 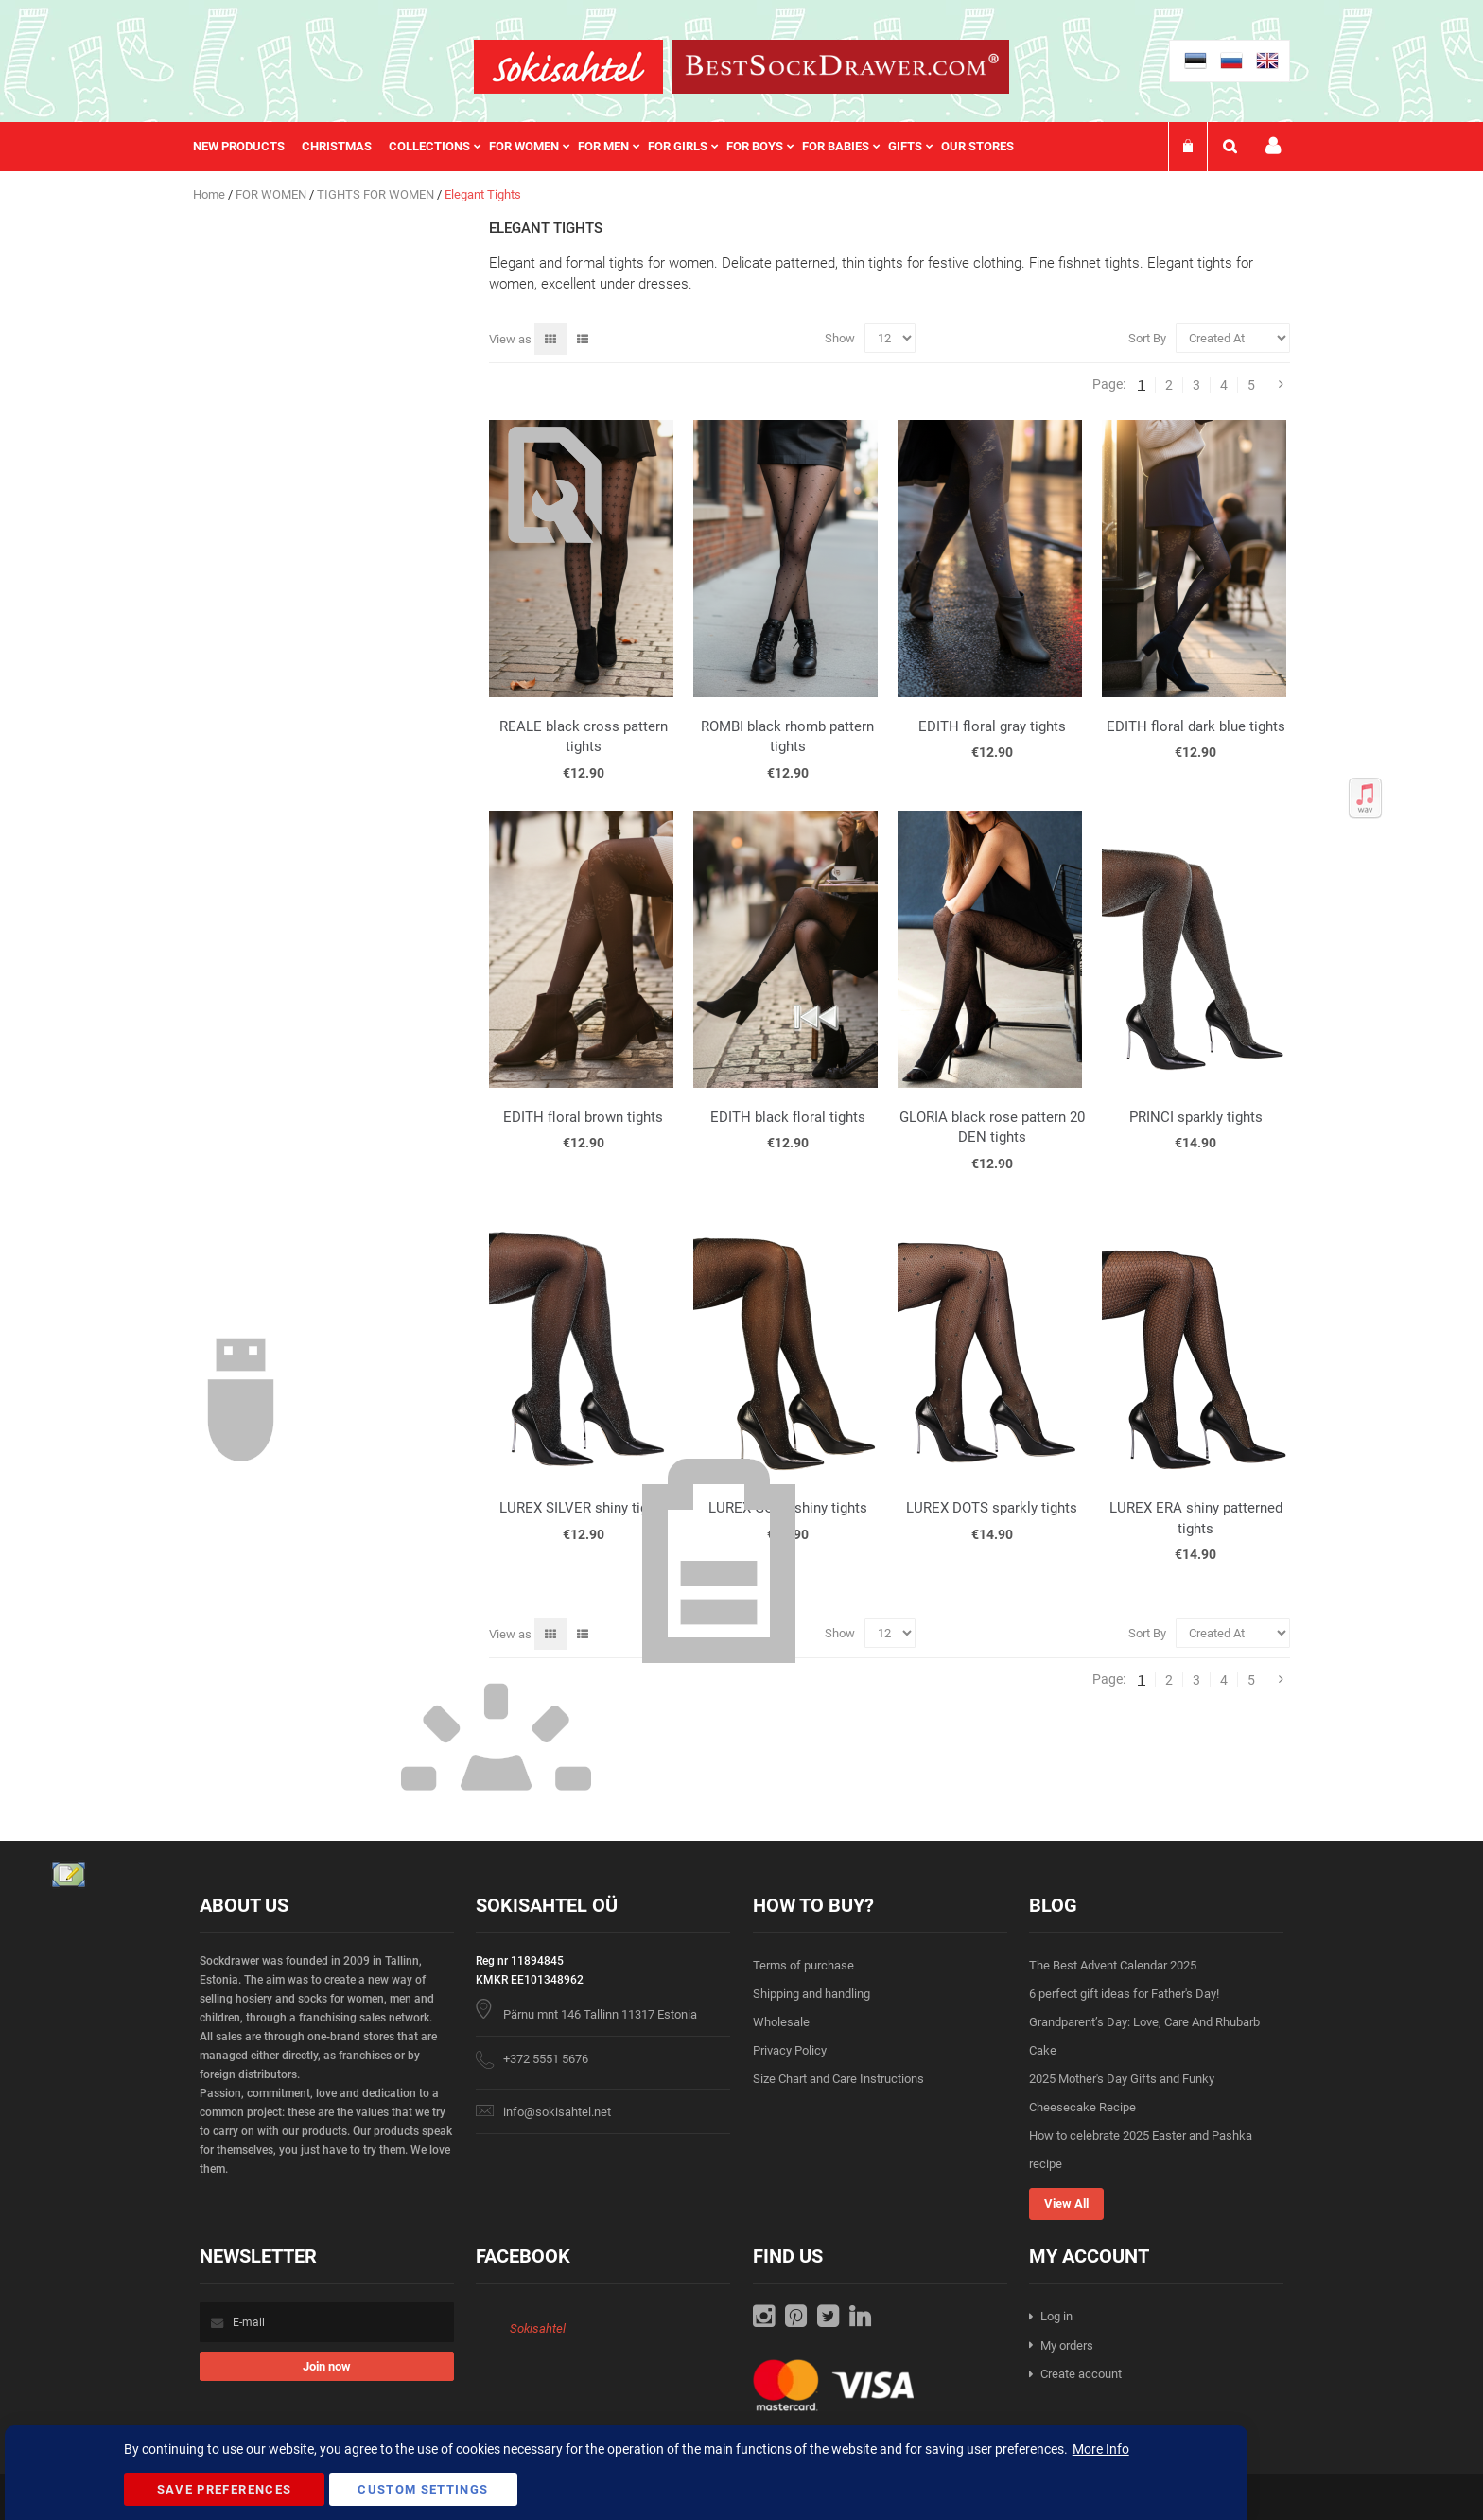 I want to click on removable storage device connected, so click(x=240, y=1395).